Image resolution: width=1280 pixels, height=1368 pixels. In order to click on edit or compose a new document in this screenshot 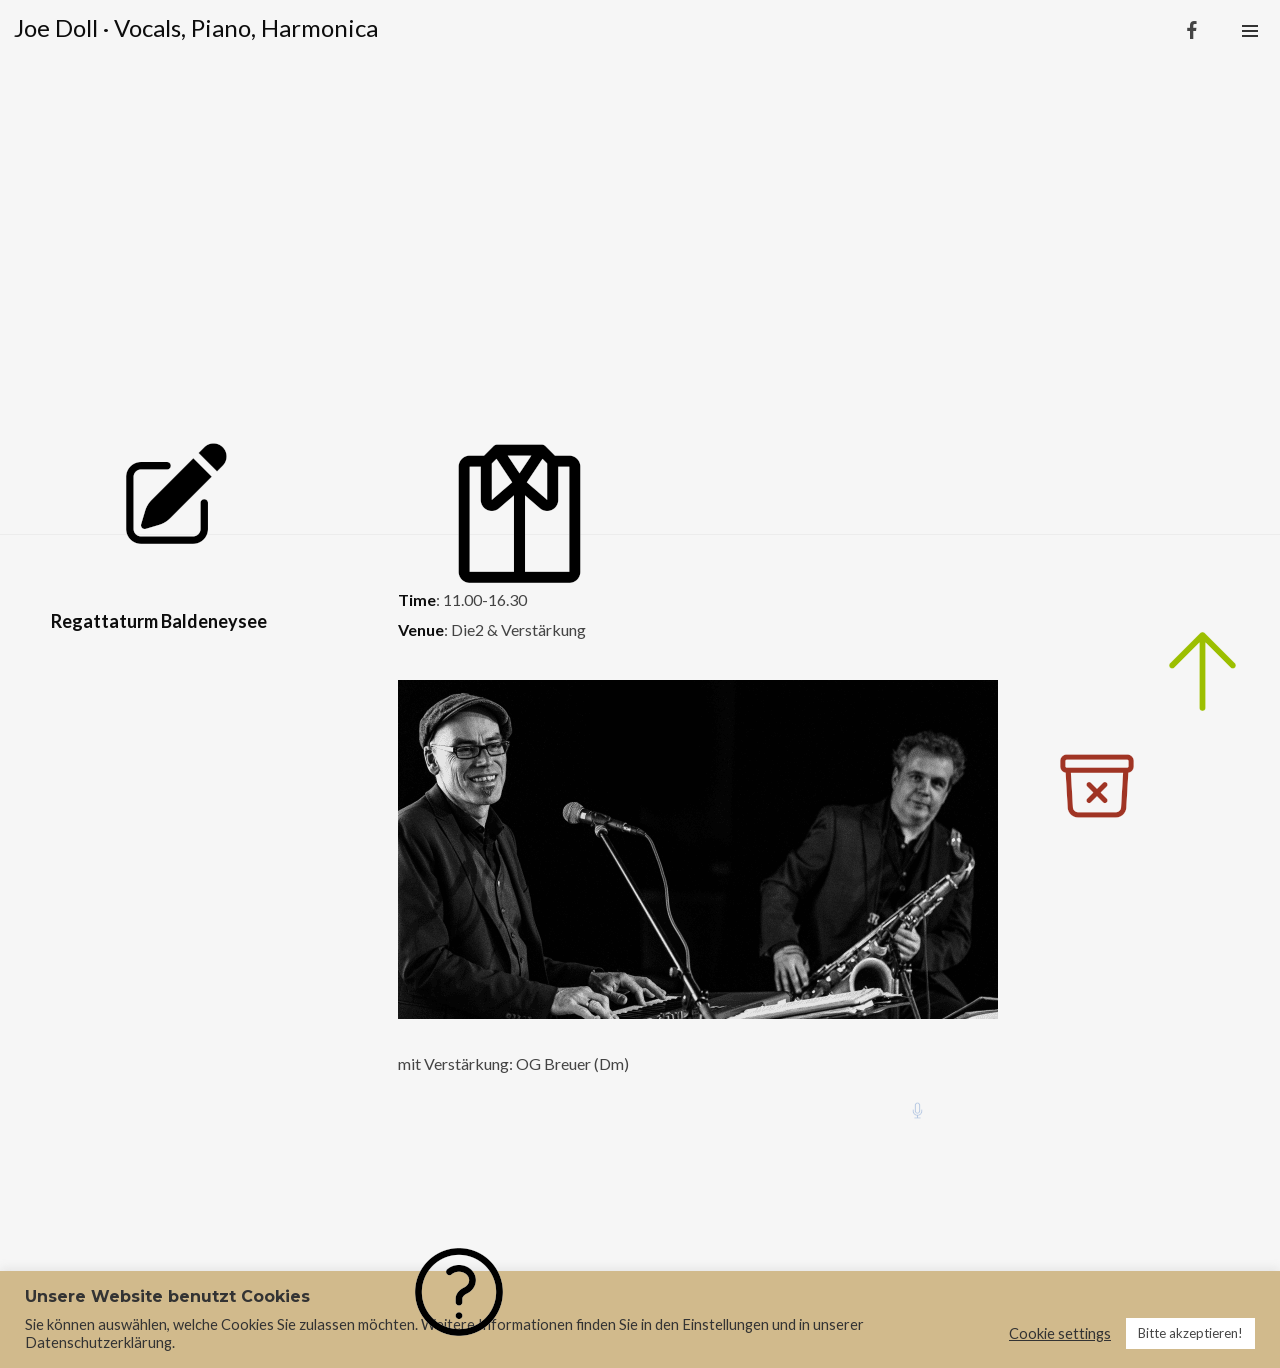, I will do `click(174, 495)`.